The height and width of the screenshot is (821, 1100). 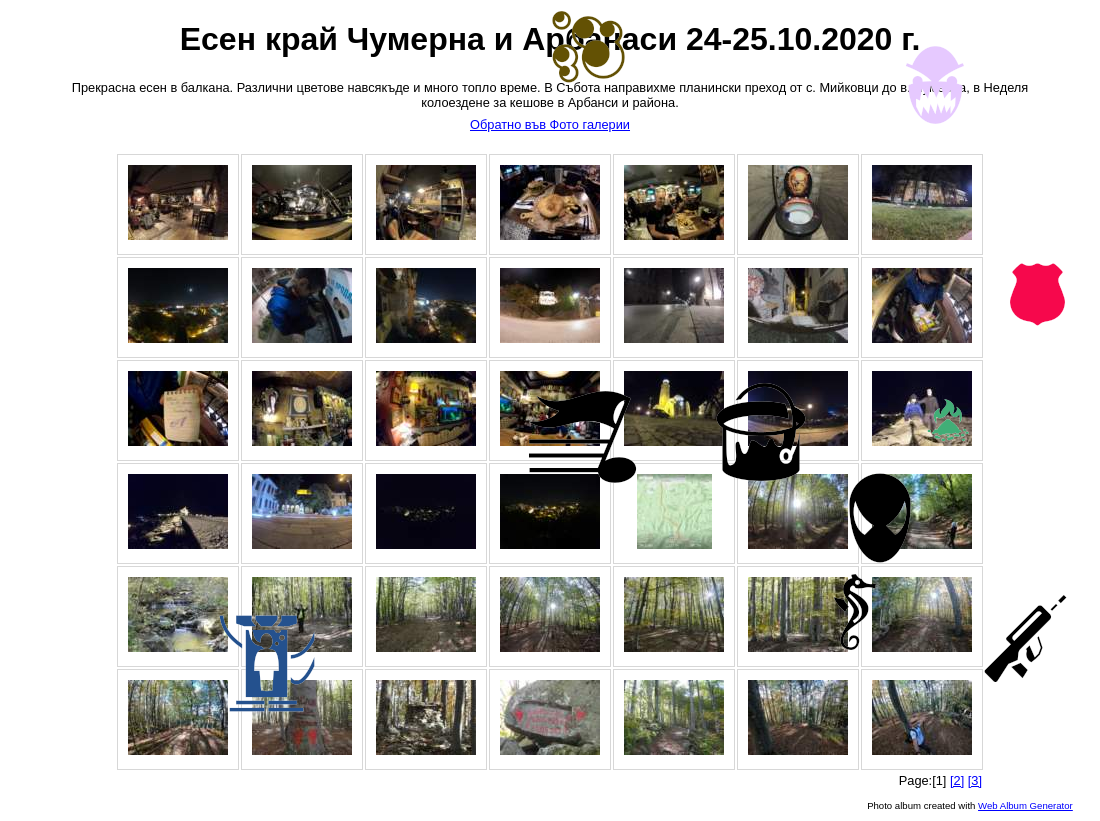 I want to click on fill an area with color, so click(x=761, y=432).